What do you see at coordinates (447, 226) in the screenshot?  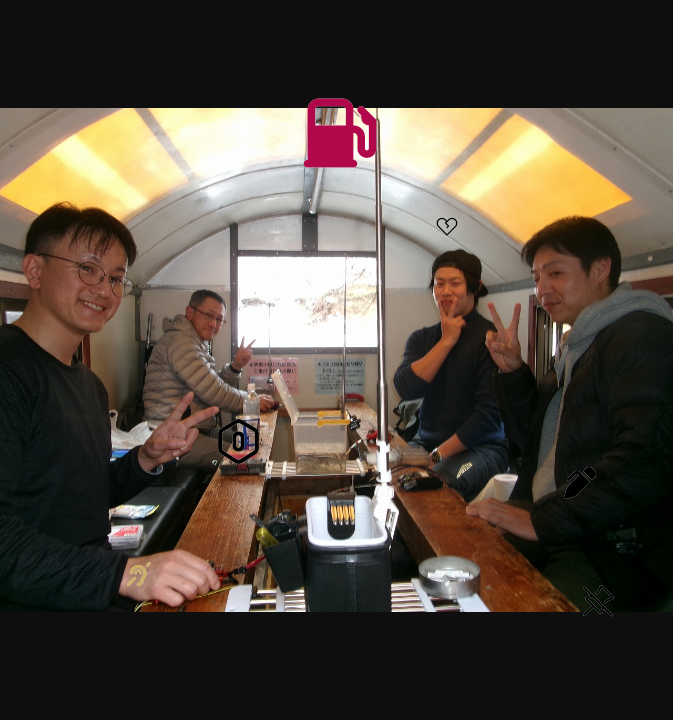 I see `unlike or remove from favorites` at bounding box center [447, 226].